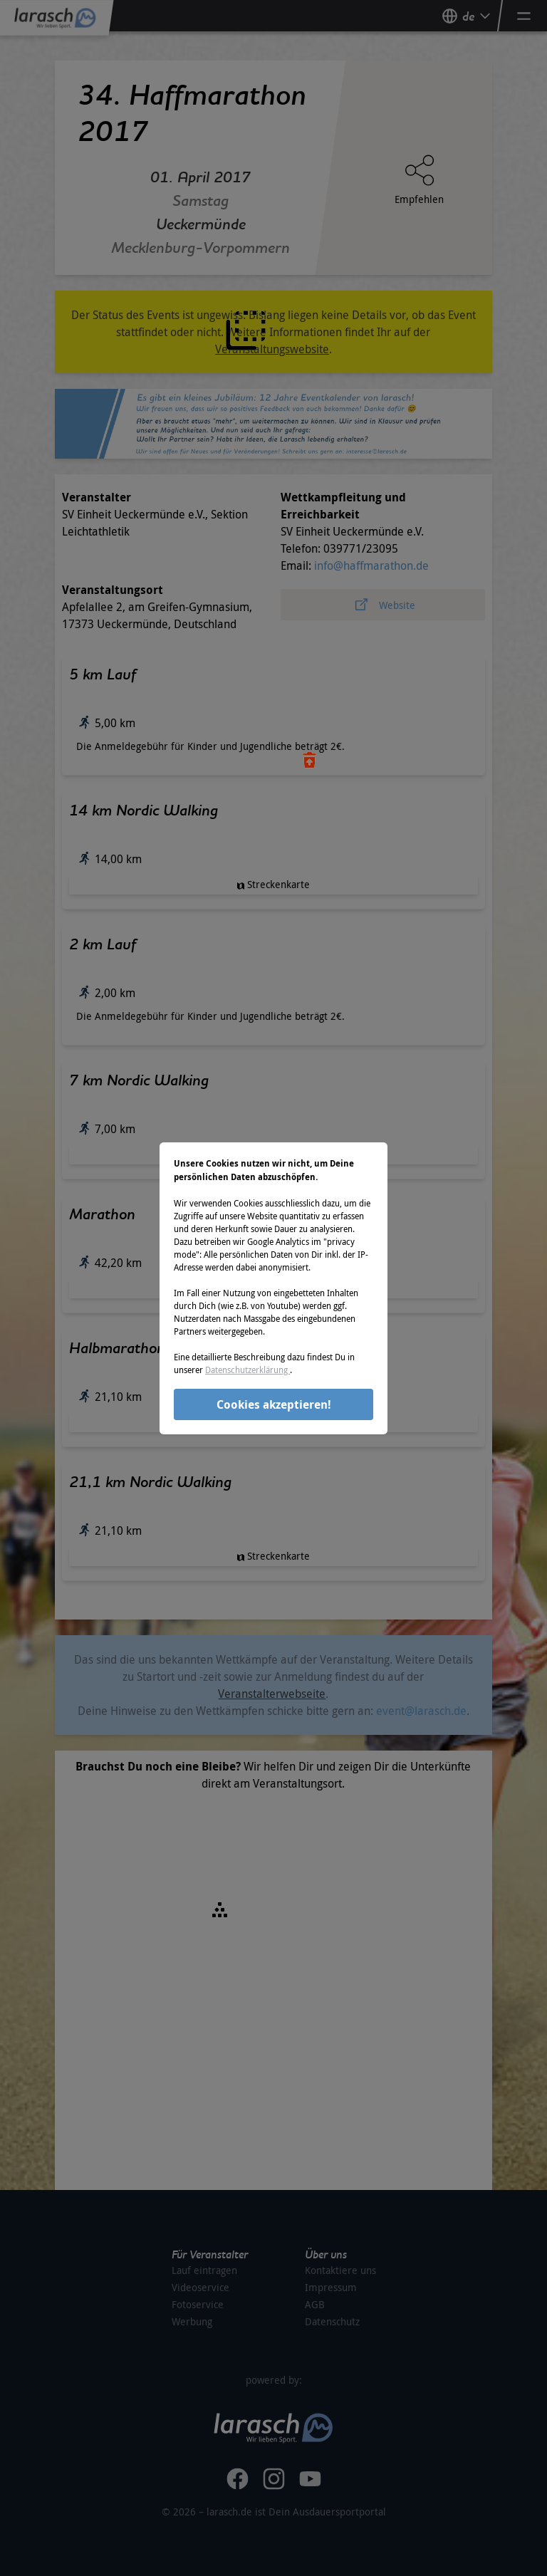 The image size is (547, 2576). What do you see at coordinates (246, 330) in the screenshot?
I see `send layer to back` at bounding box center [246, 330].